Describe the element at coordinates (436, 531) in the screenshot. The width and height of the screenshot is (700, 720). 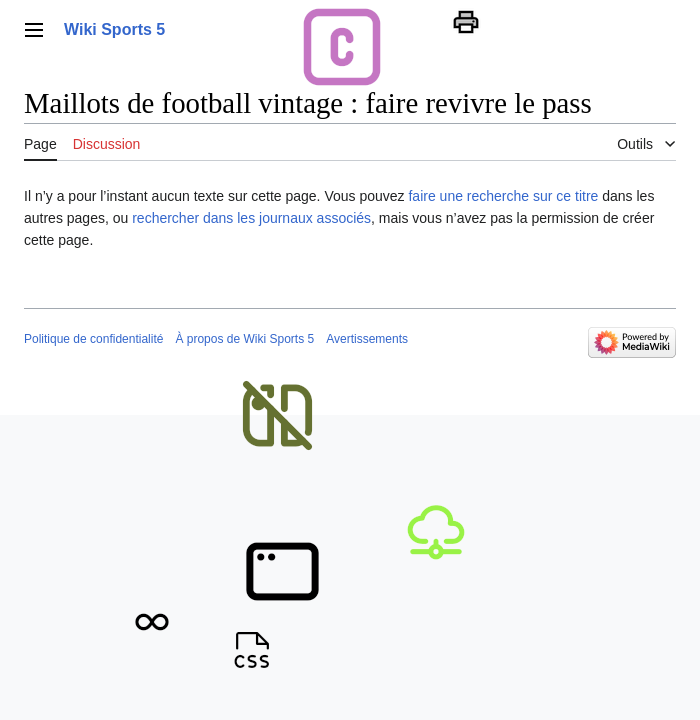
I see `access cloud network settings` at that location.